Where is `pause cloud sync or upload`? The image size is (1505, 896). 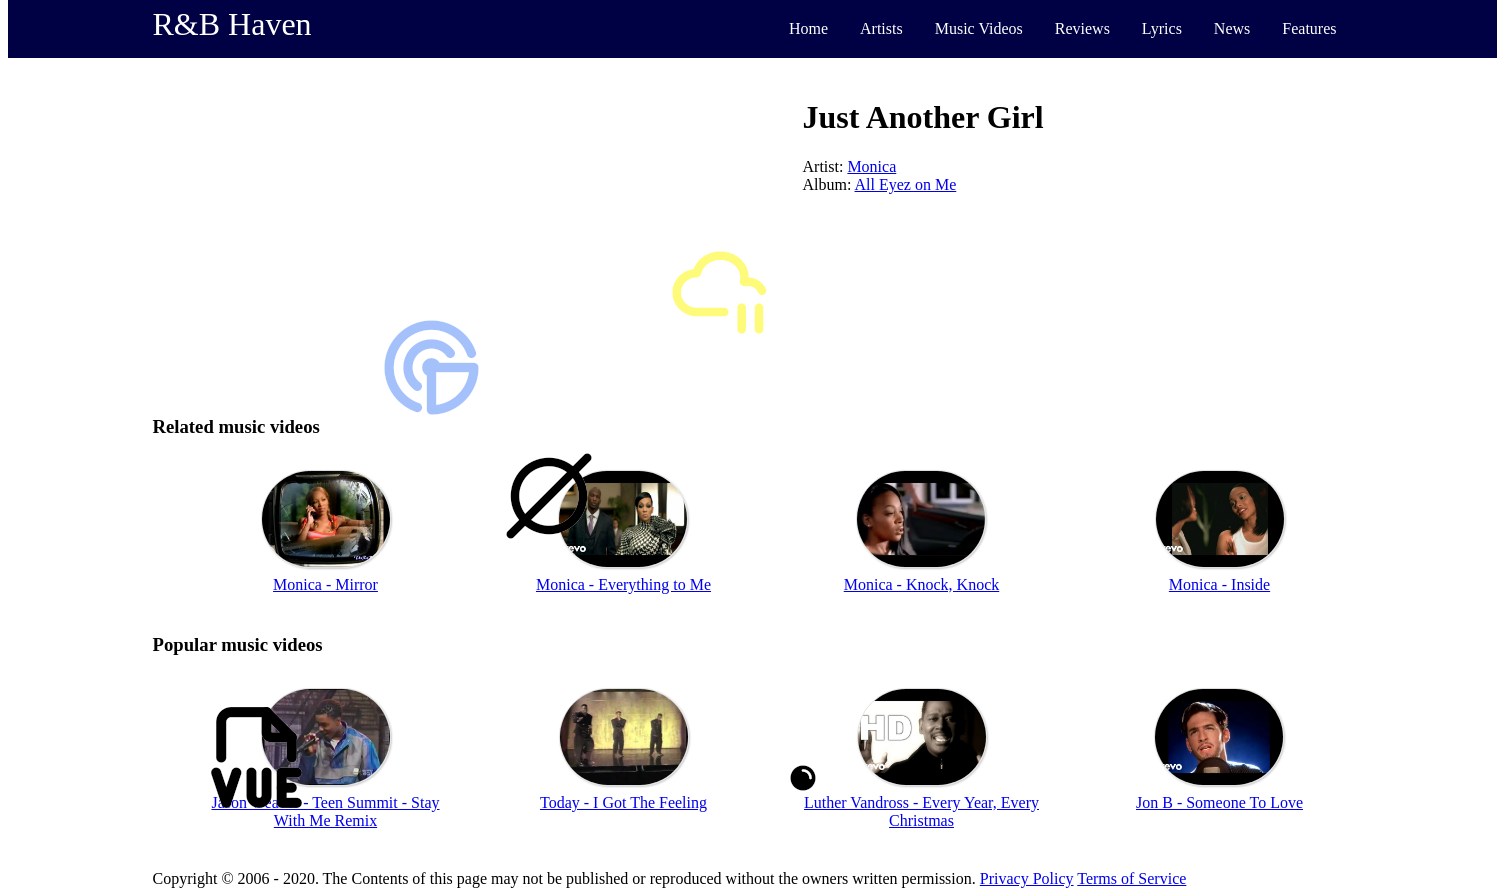
pause cloud sync or upload is located at coordinates (720, 286).